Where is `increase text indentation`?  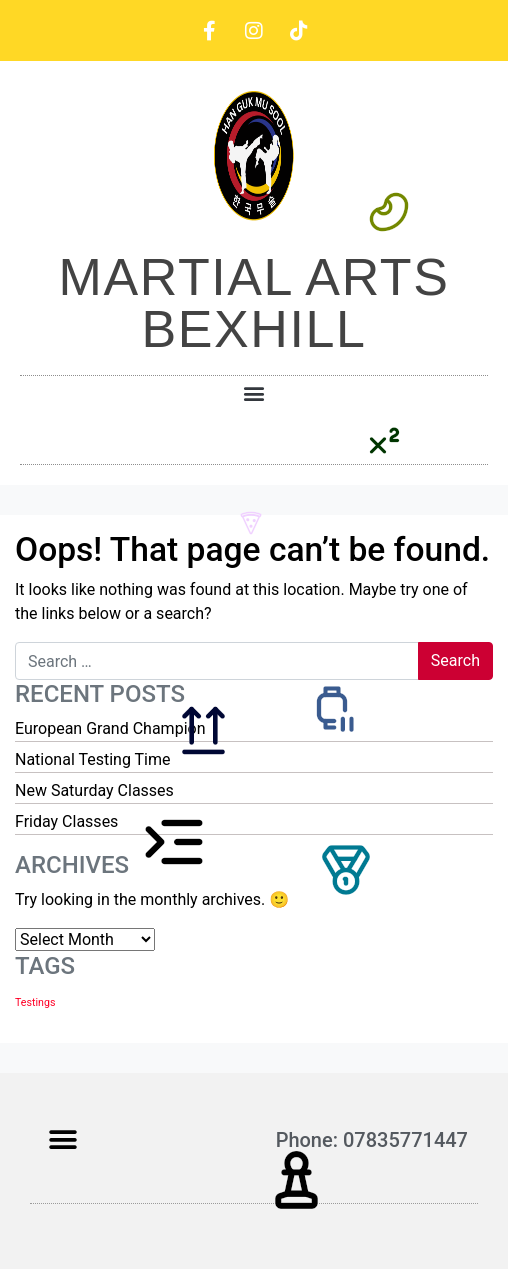
increase text indentation is located at coordinates (174, 842).